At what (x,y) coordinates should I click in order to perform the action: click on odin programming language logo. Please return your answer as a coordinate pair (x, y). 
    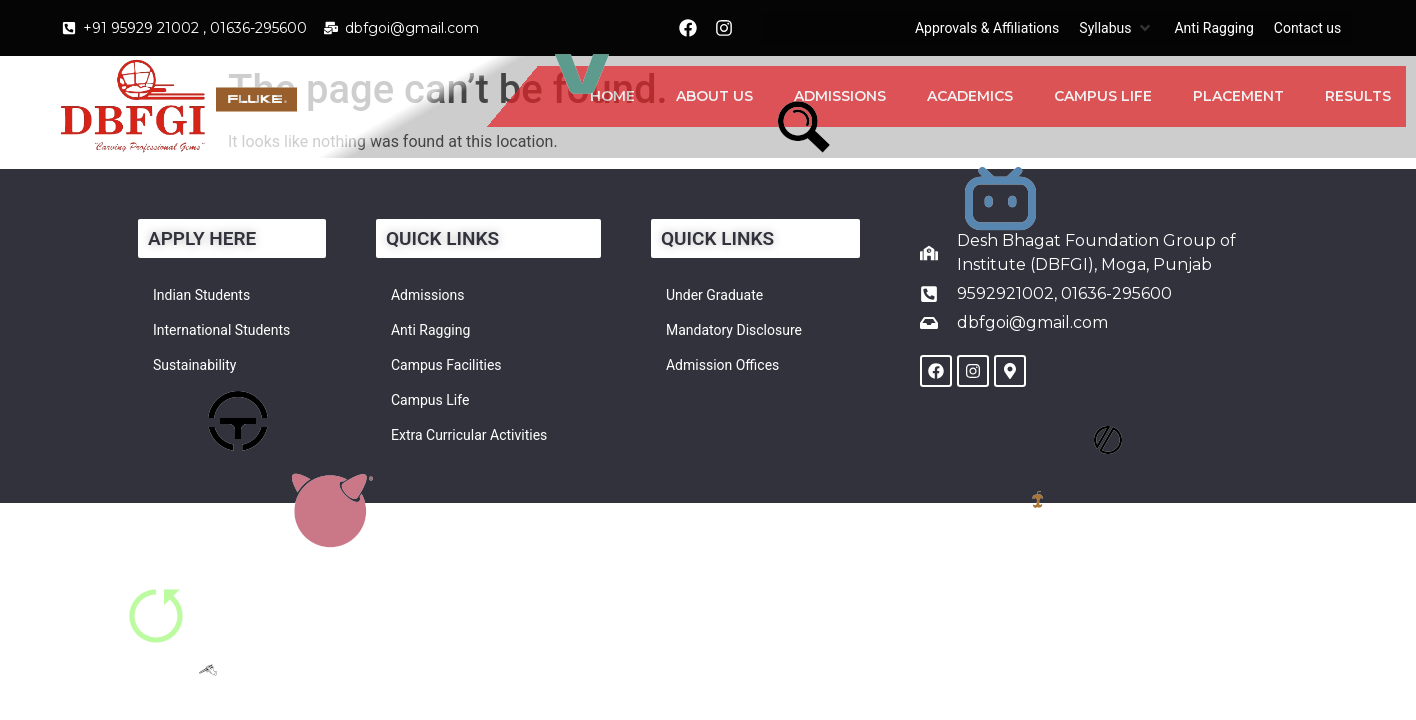
    Looking at the image, I should click on (1108, 440).